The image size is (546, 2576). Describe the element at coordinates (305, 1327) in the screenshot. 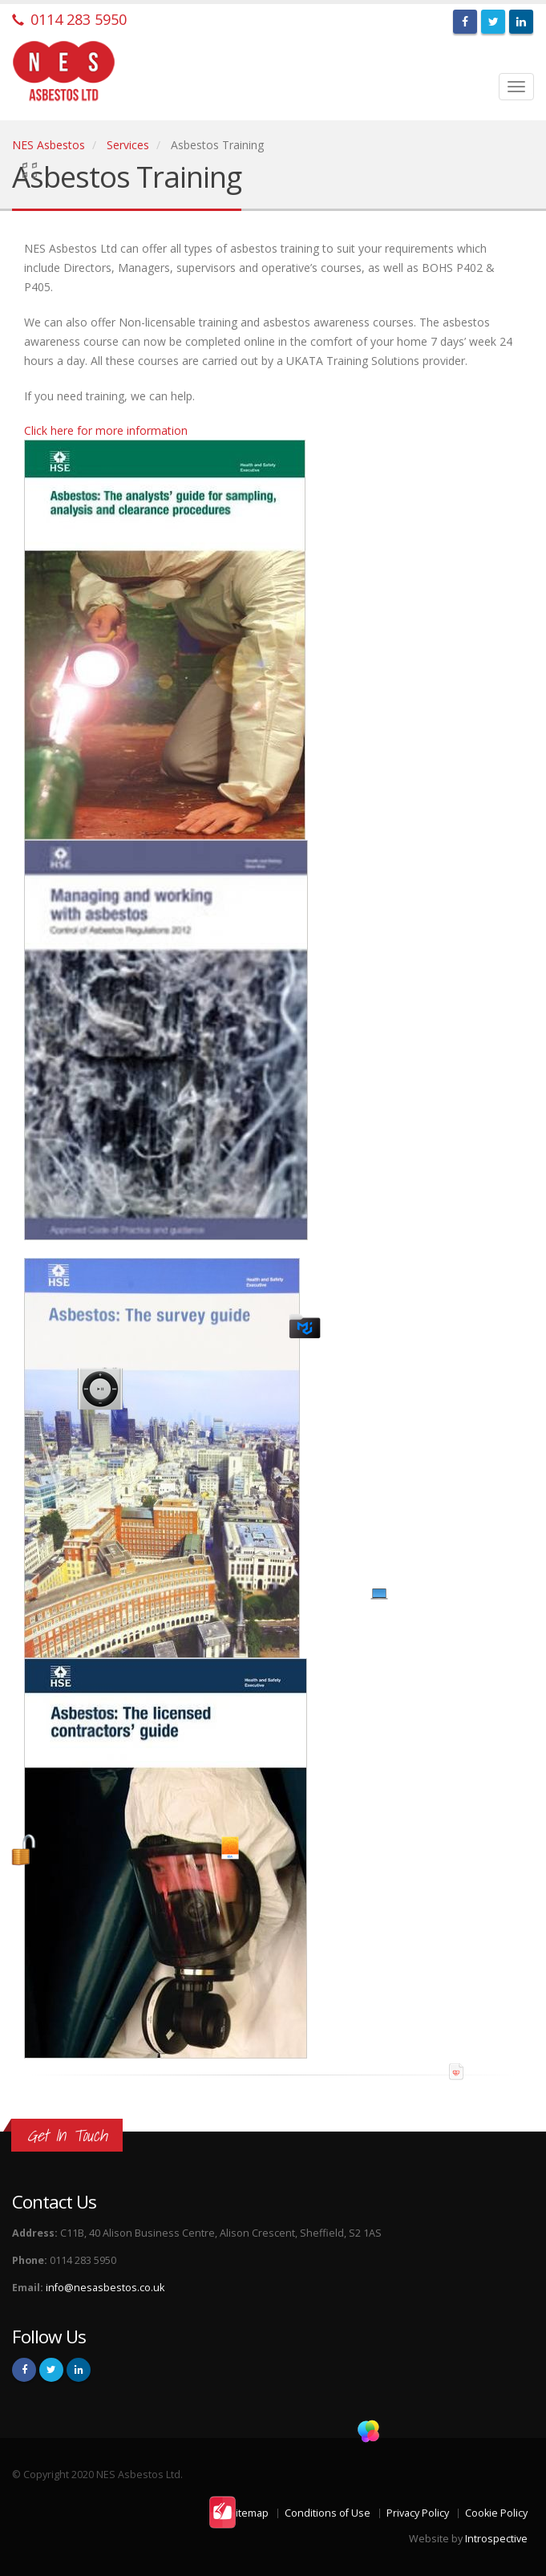

I see `open folder containing Material UI project files` at that location.